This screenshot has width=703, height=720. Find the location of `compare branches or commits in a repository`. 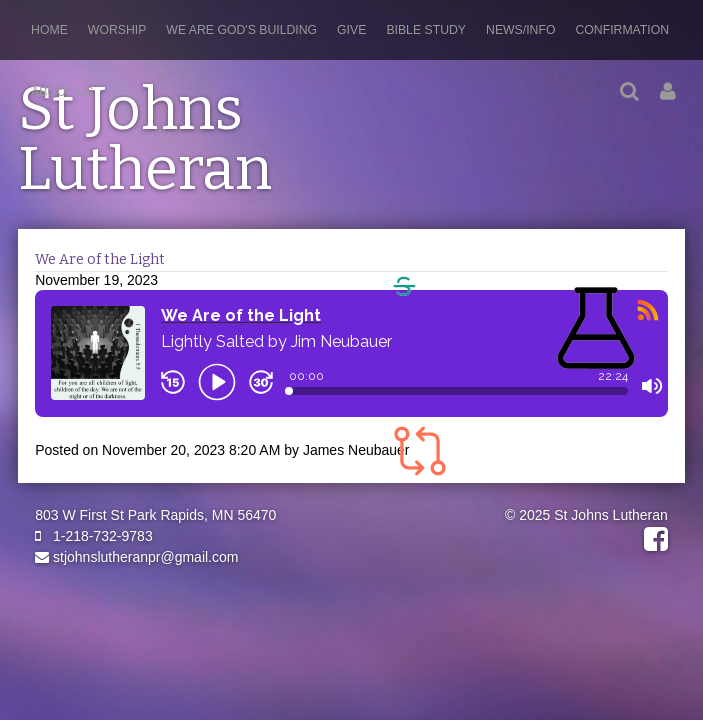

compare branches or commits in a repository is located at coordinates (420, 451).